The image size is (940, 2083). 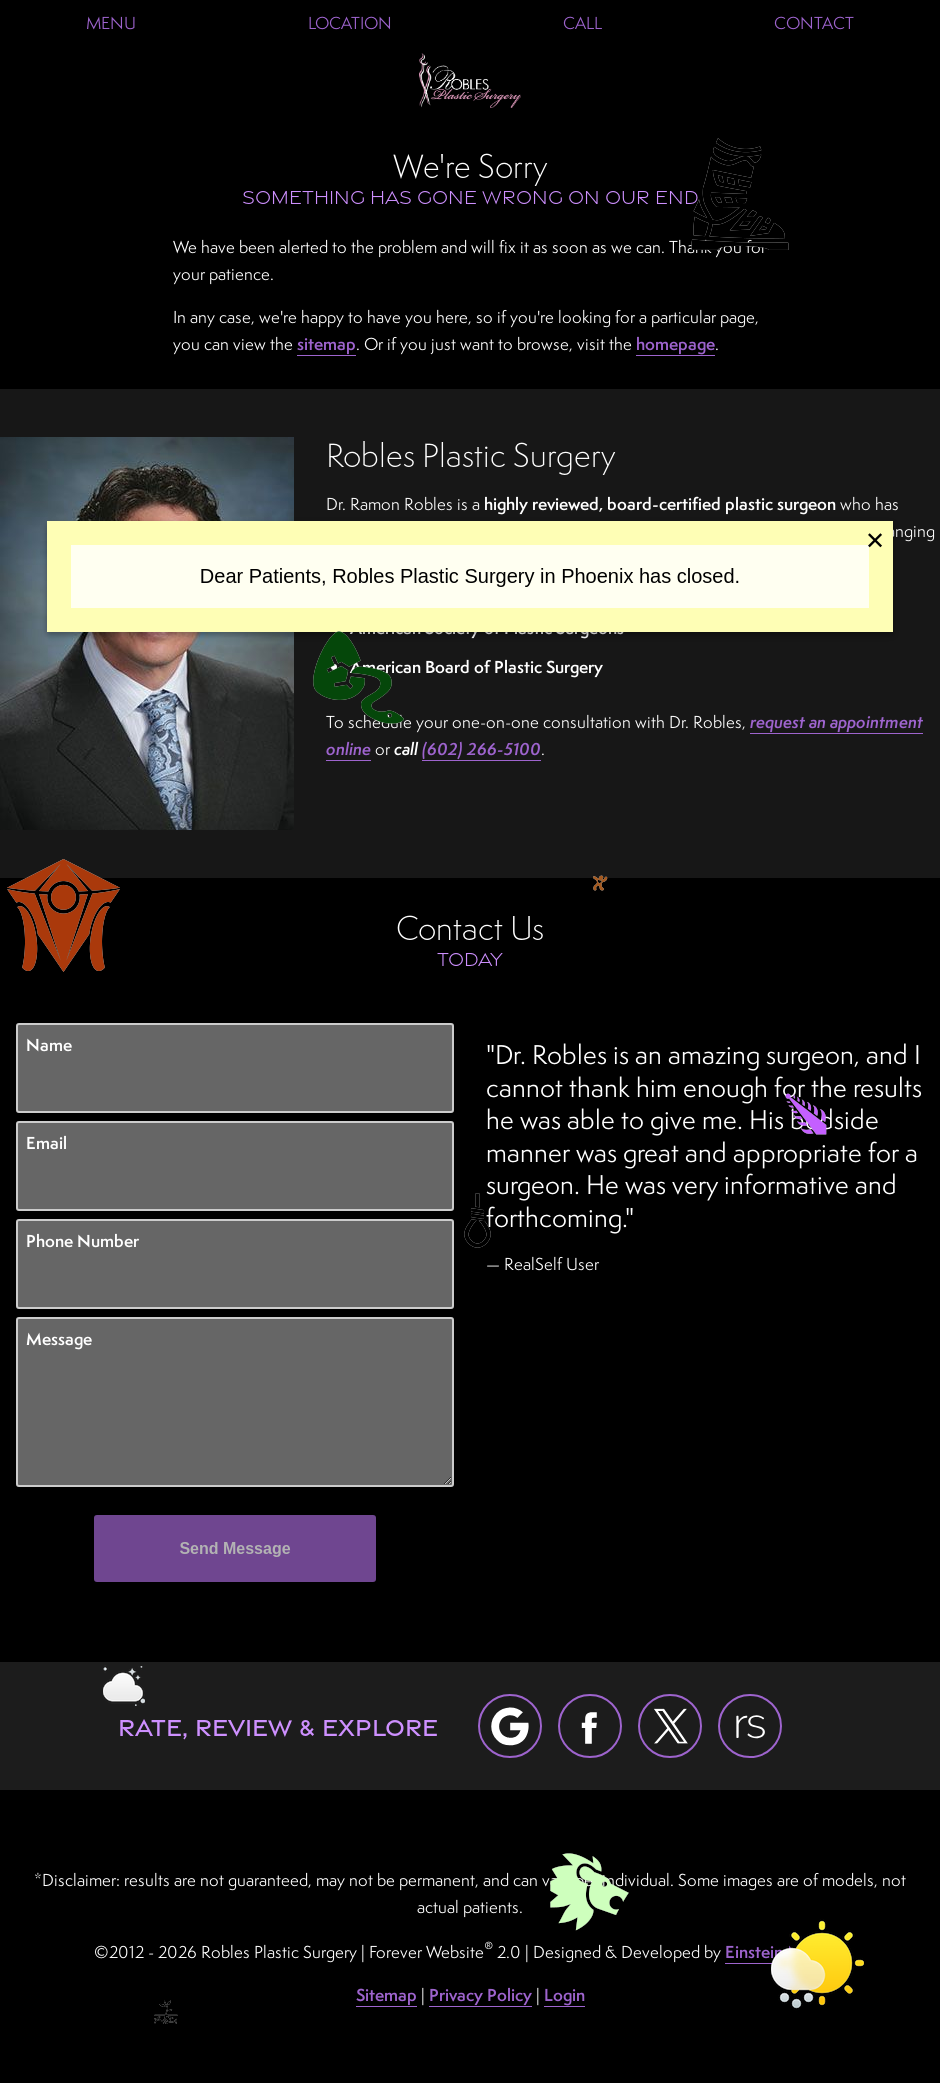 I want to click on indicates a snake egg hatching in a game, so click(x=358, y=677).